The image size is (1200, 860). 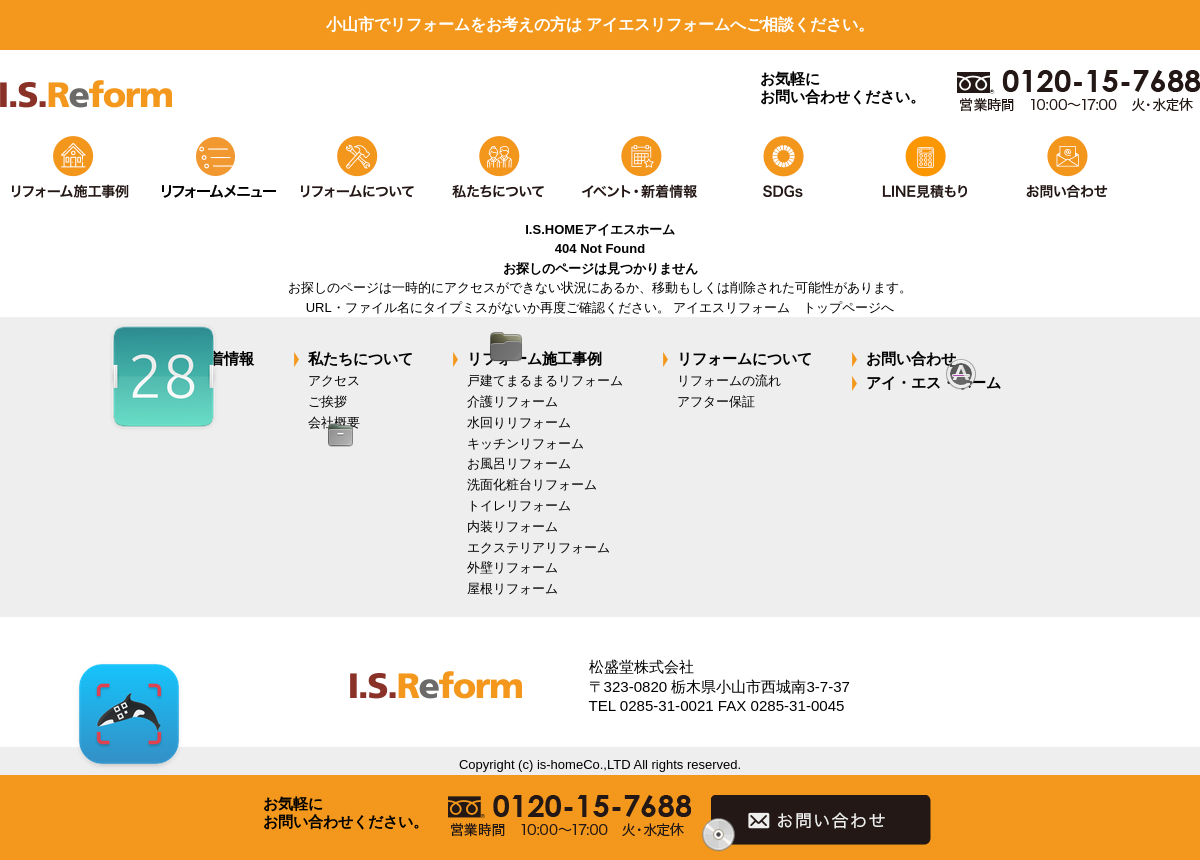 I want to click on check for available software updates, so click(x=961, y=374).